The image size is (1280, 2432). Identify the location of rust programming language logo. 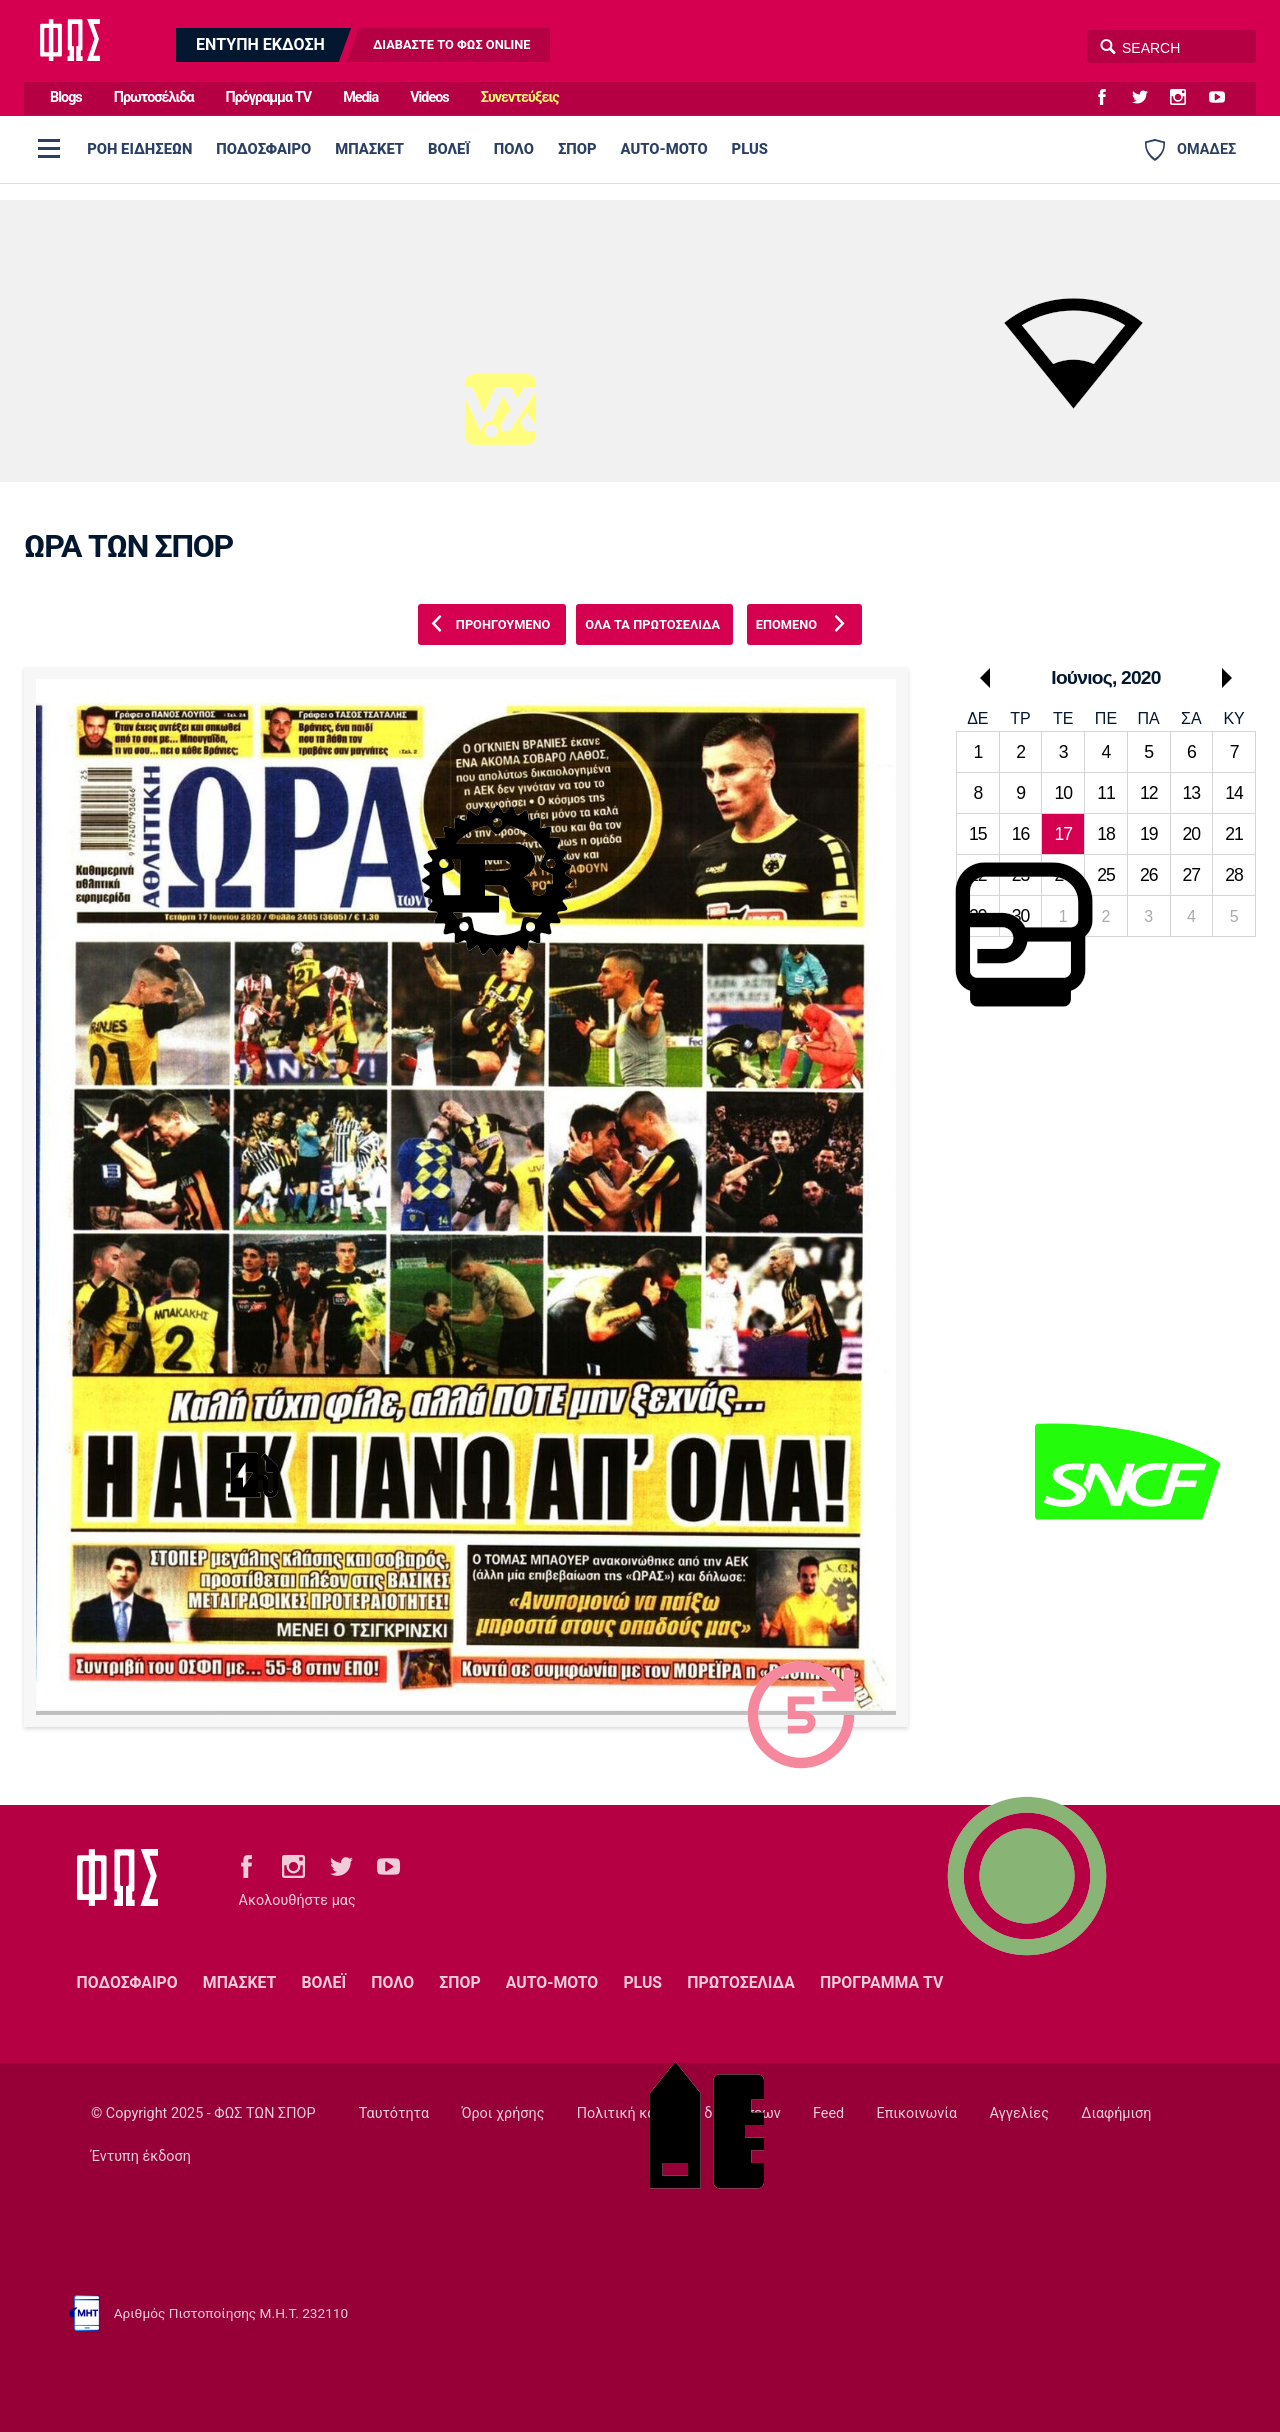
(497, 880).